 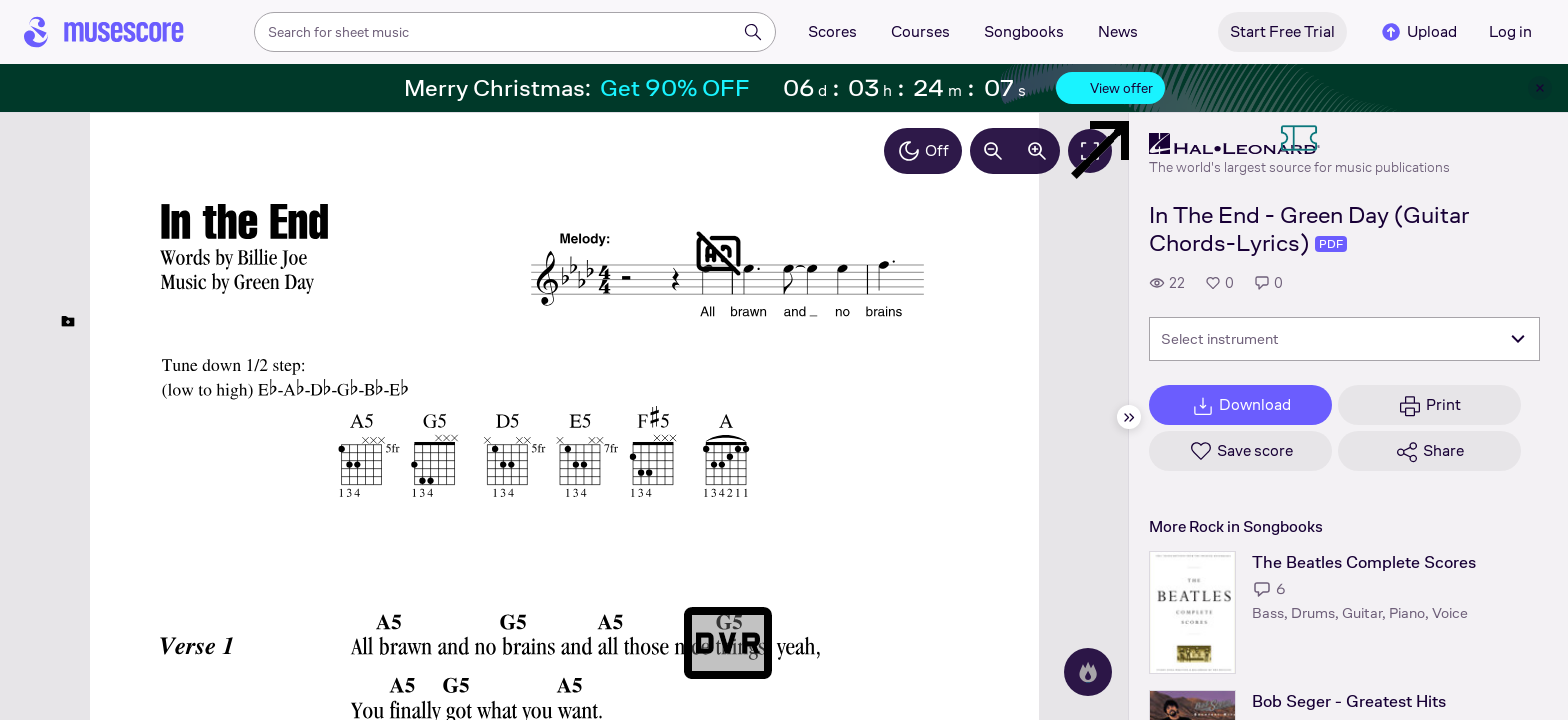 I want to click on access DVR recordings, so click(x=728, y=643).